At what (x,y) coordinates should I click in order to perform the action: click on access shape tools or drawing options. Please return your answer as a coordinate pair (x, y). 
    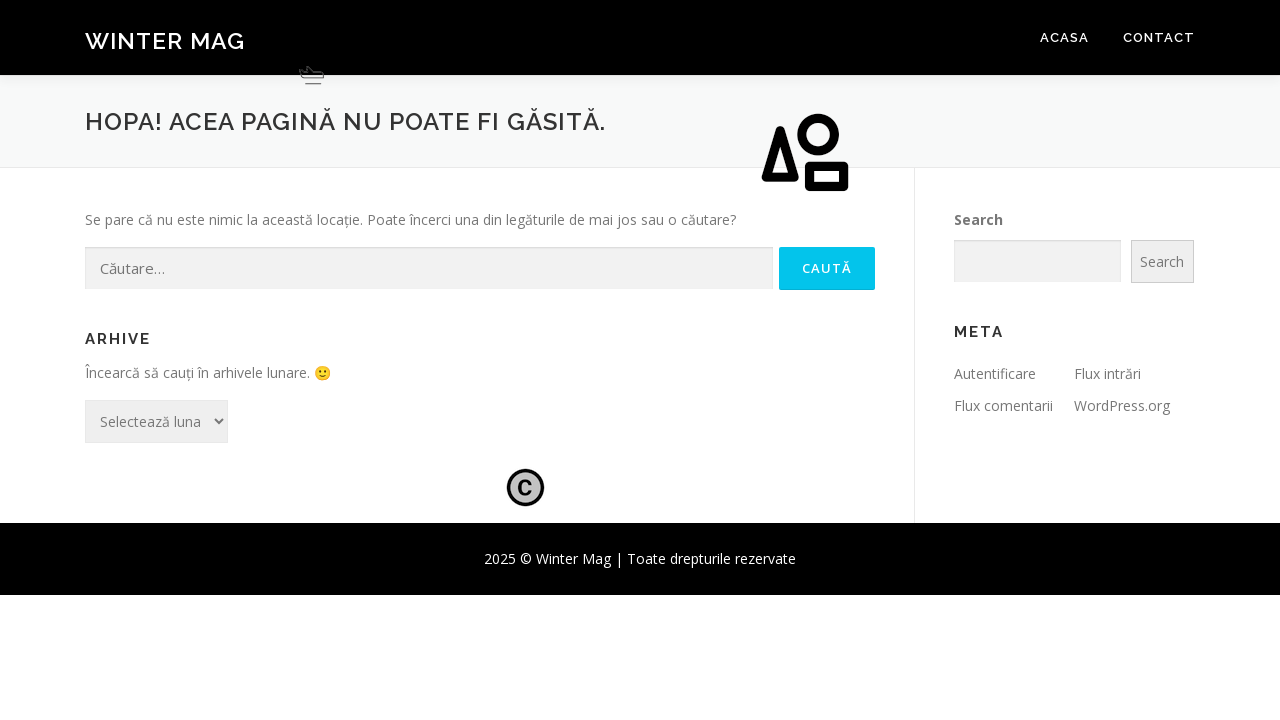
    Looking at the image, I should click on (806, 155).